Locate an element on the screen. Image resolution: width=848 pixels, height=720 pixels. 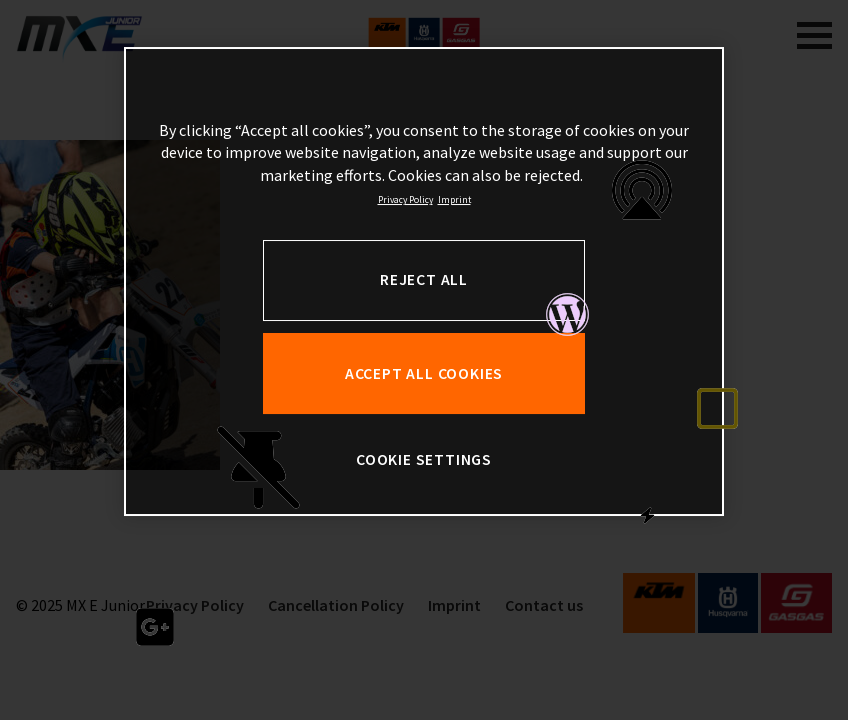
stream audio to airplay-compatible devices is located at coordinates (642, 190).